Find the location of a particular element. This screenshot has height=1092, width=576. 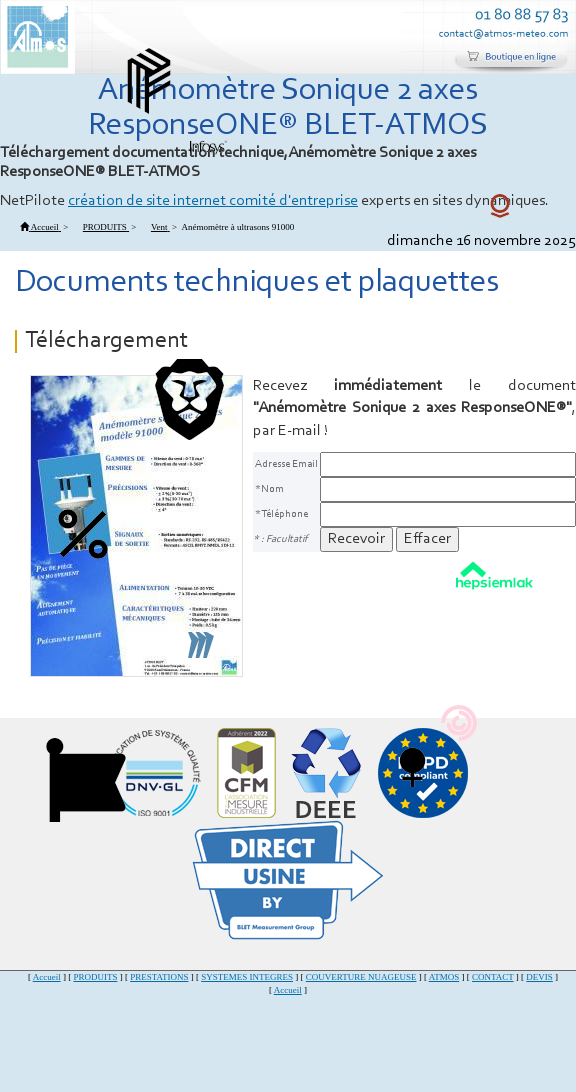

font awesome brand logo is located at coordinates (86, 780).